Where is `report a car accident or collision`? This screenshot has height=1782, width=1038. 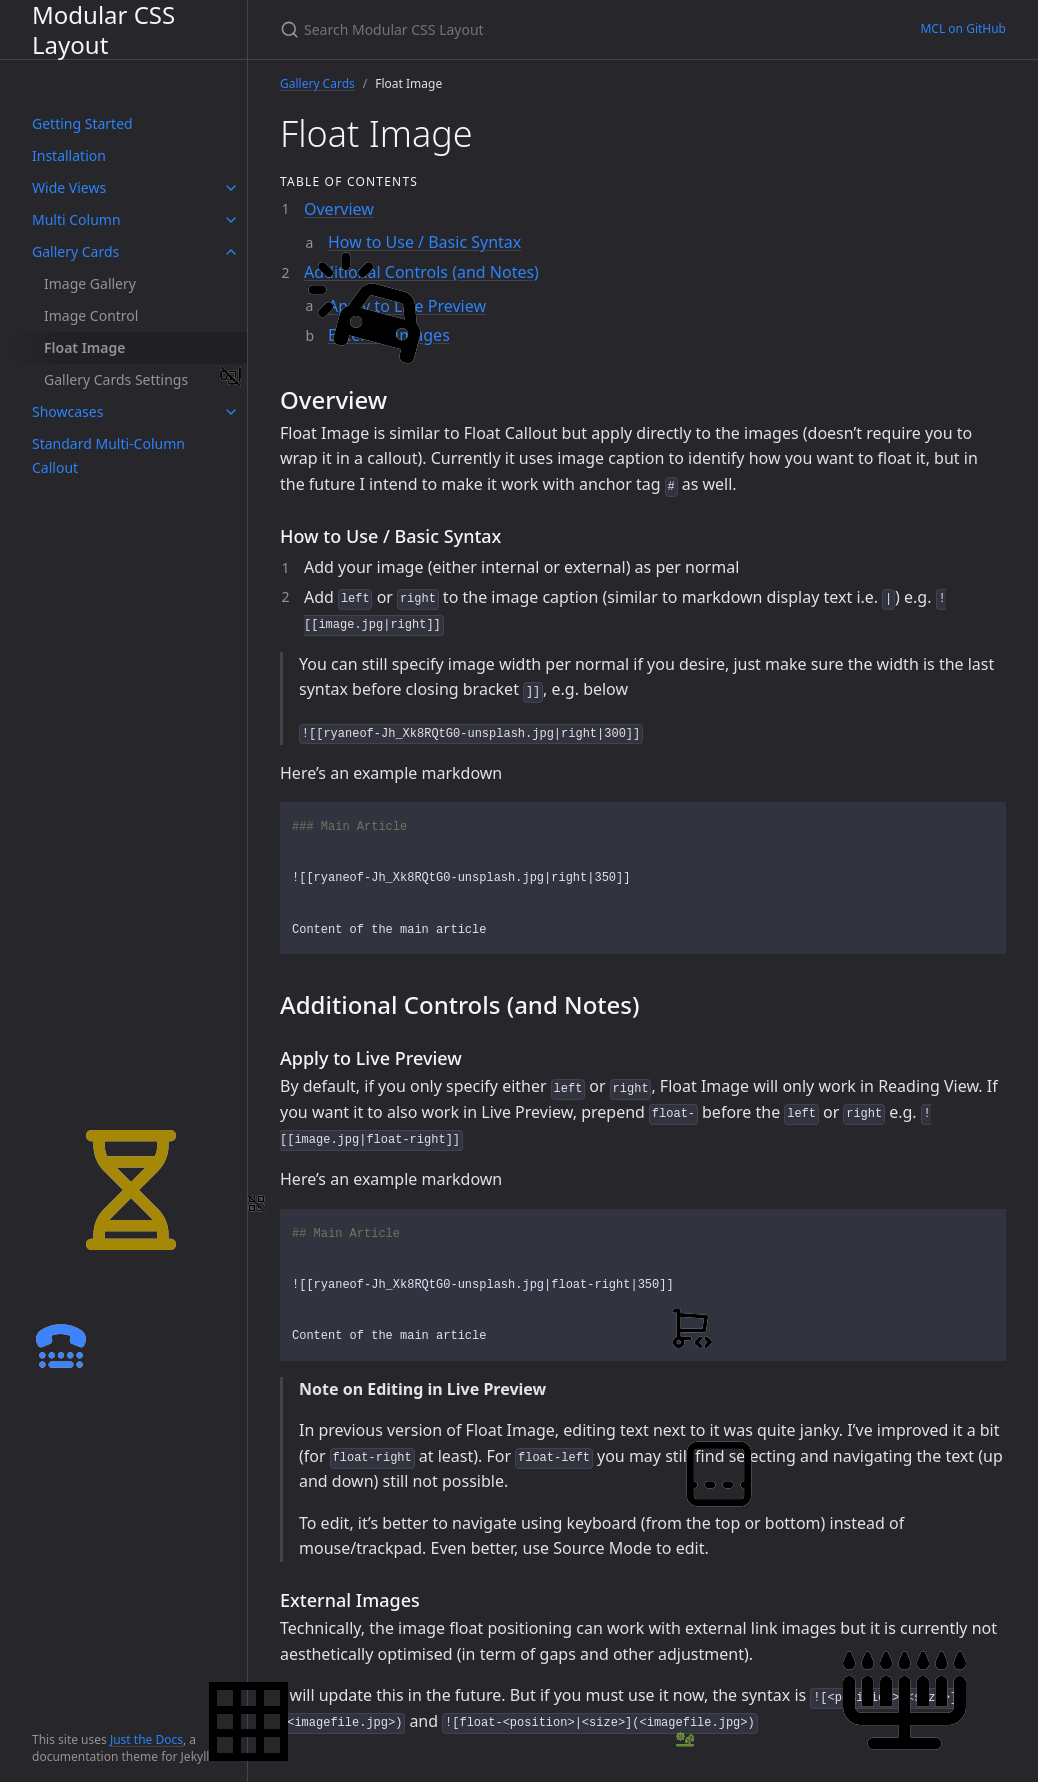 report a car accident or collision is located at coordinates (366, 310).